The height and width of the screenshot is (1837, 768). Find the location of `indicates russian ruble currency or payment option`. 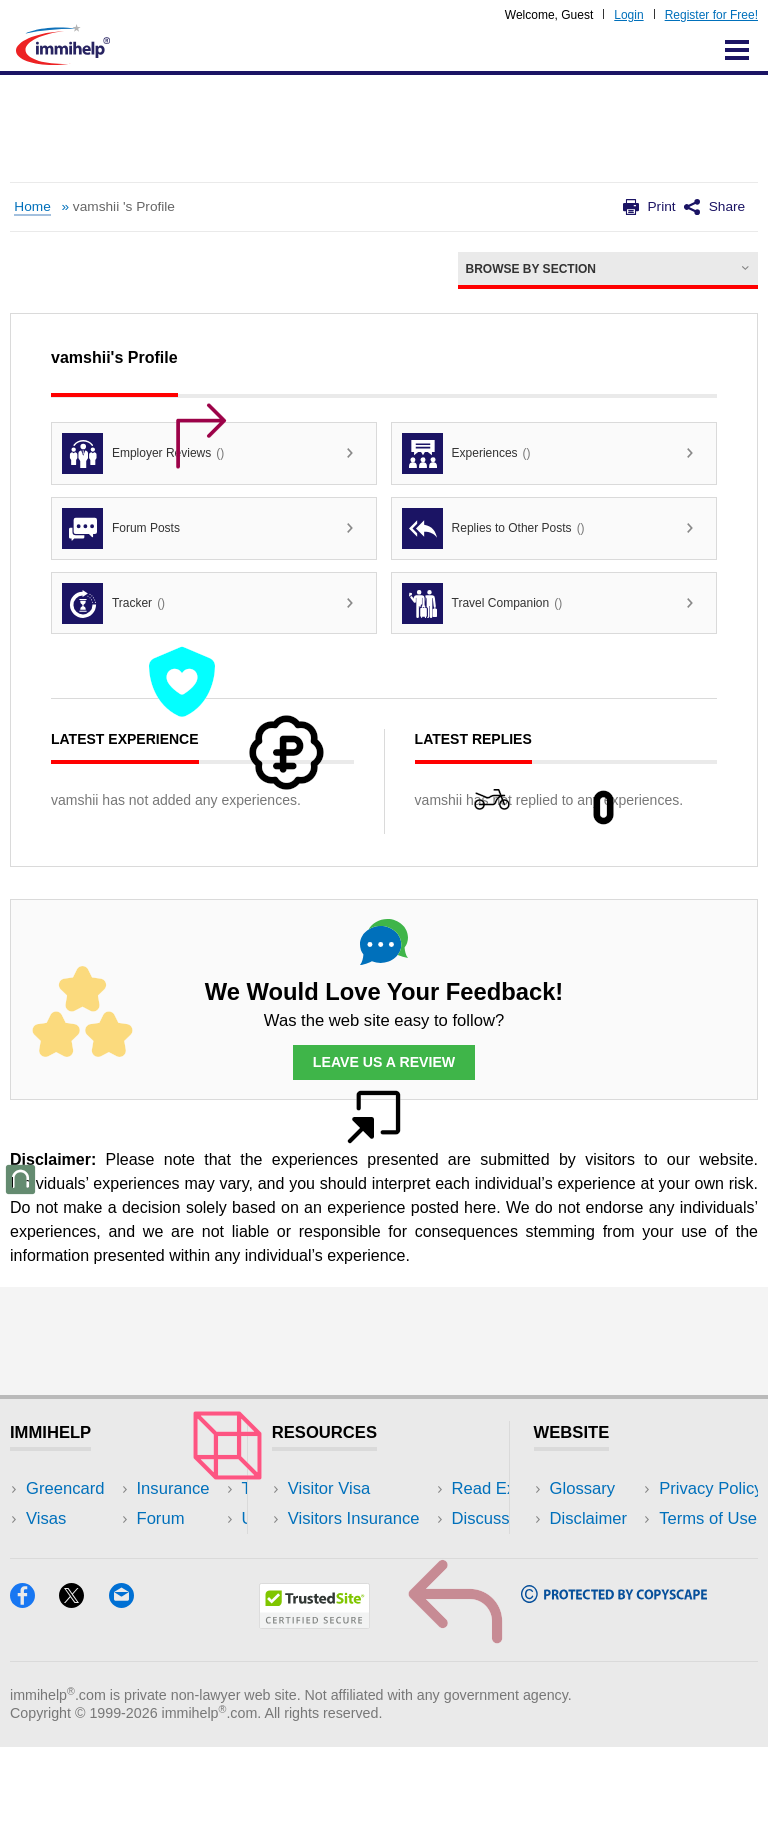

indicates russian ruble currency or payment option is located at coordinates (286, 752).